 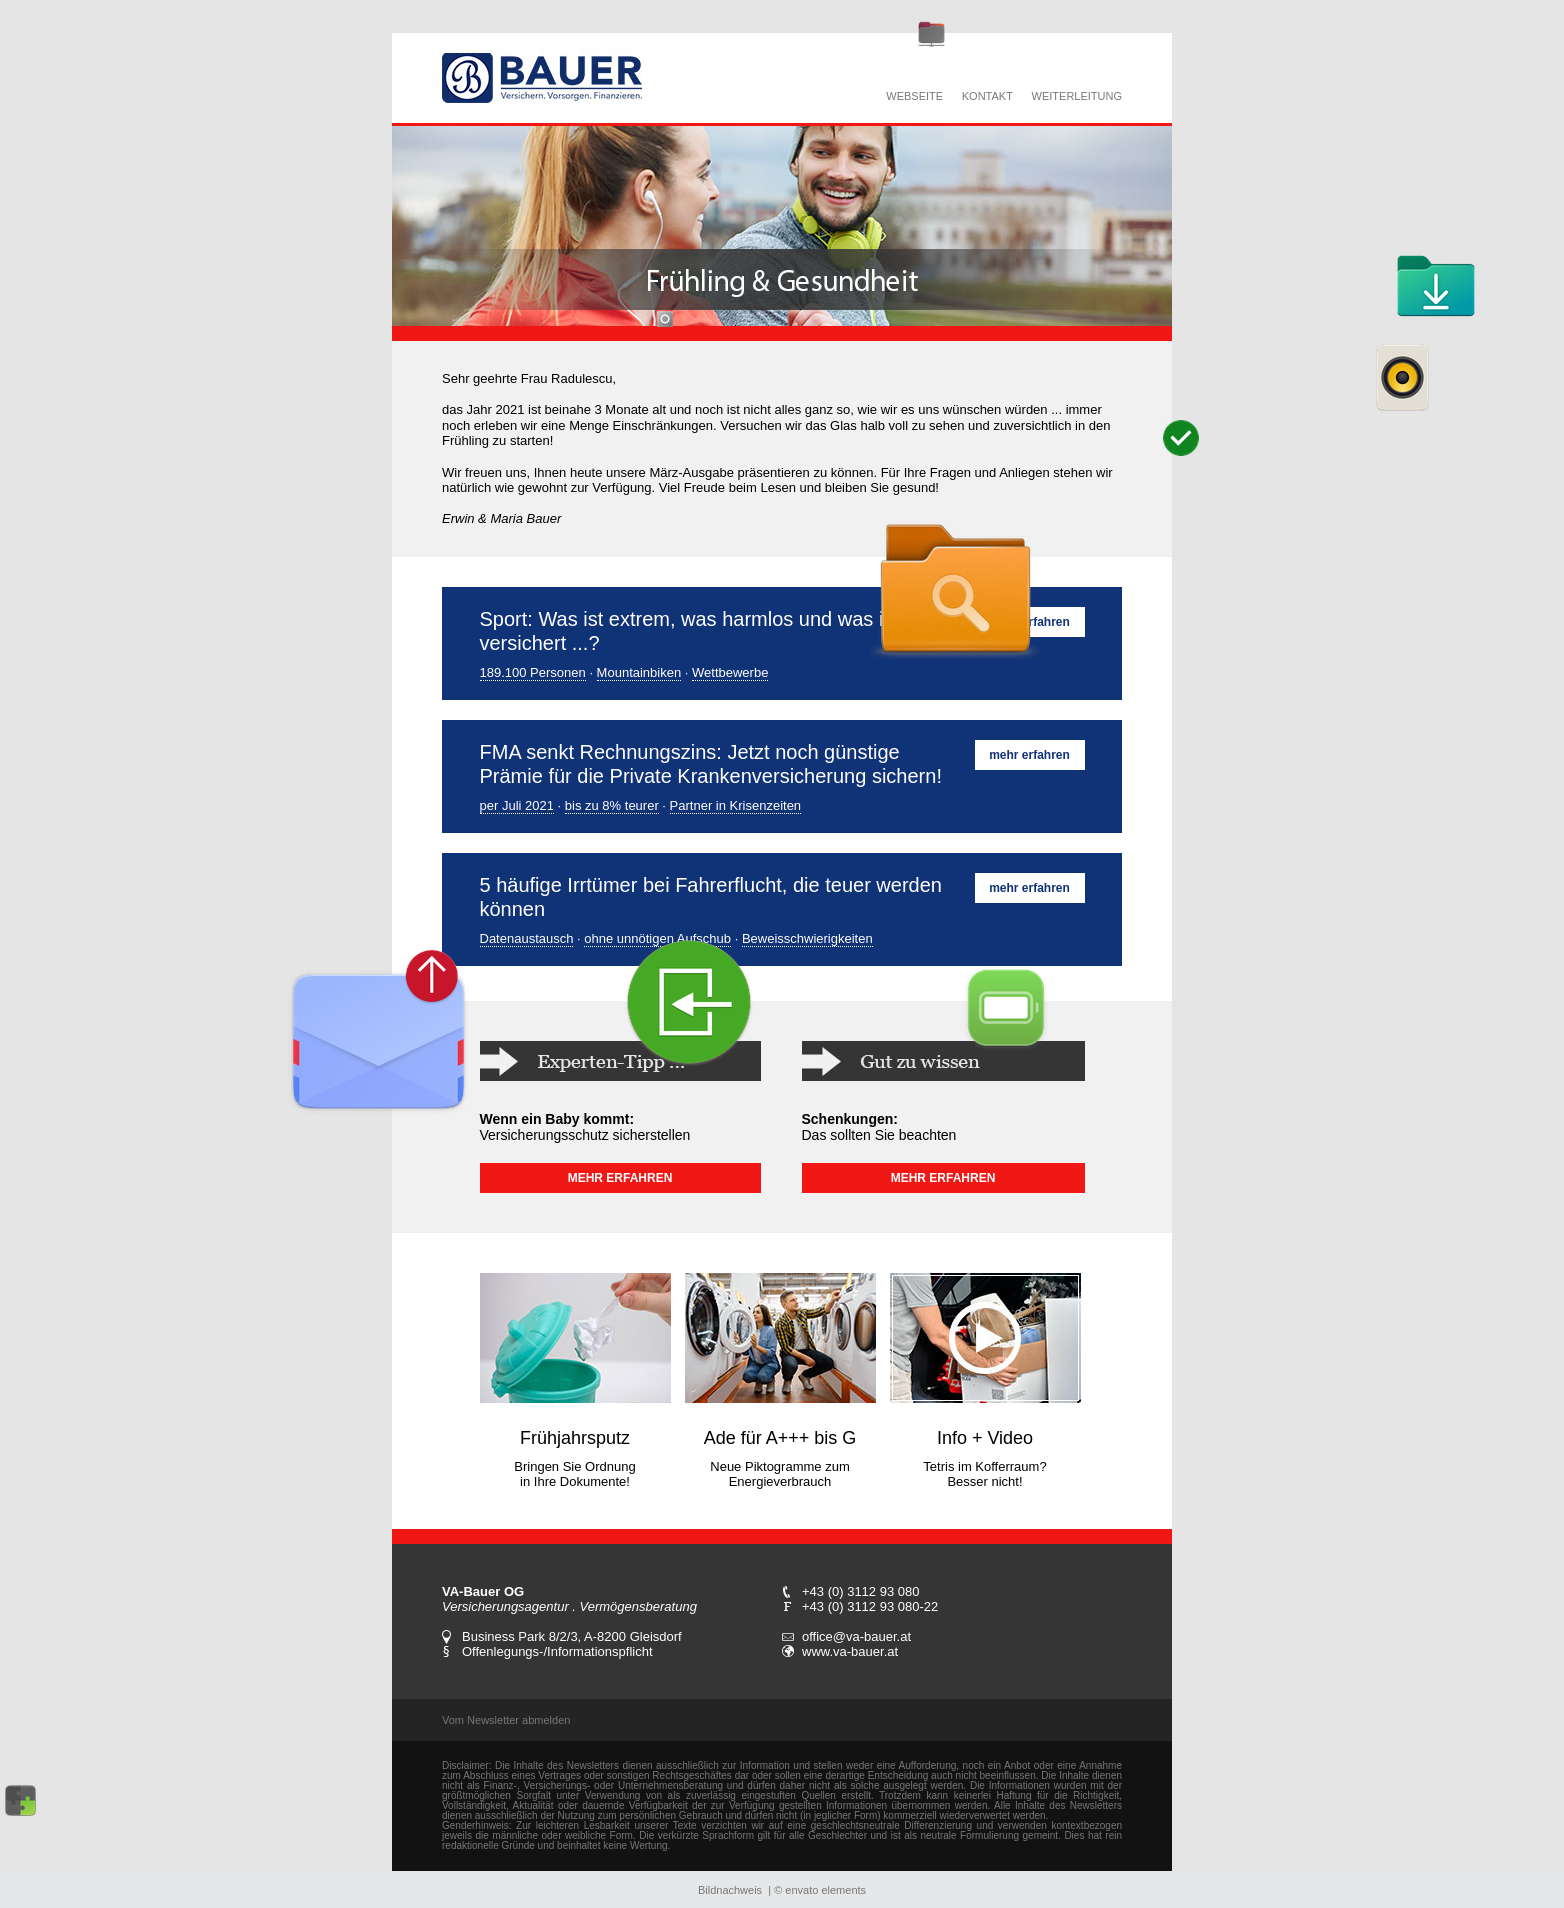 What do you see at coordinates (1006, 1009) in the screenshot?
I see `access battery and power settings` at bounding box center [1006, 1009].